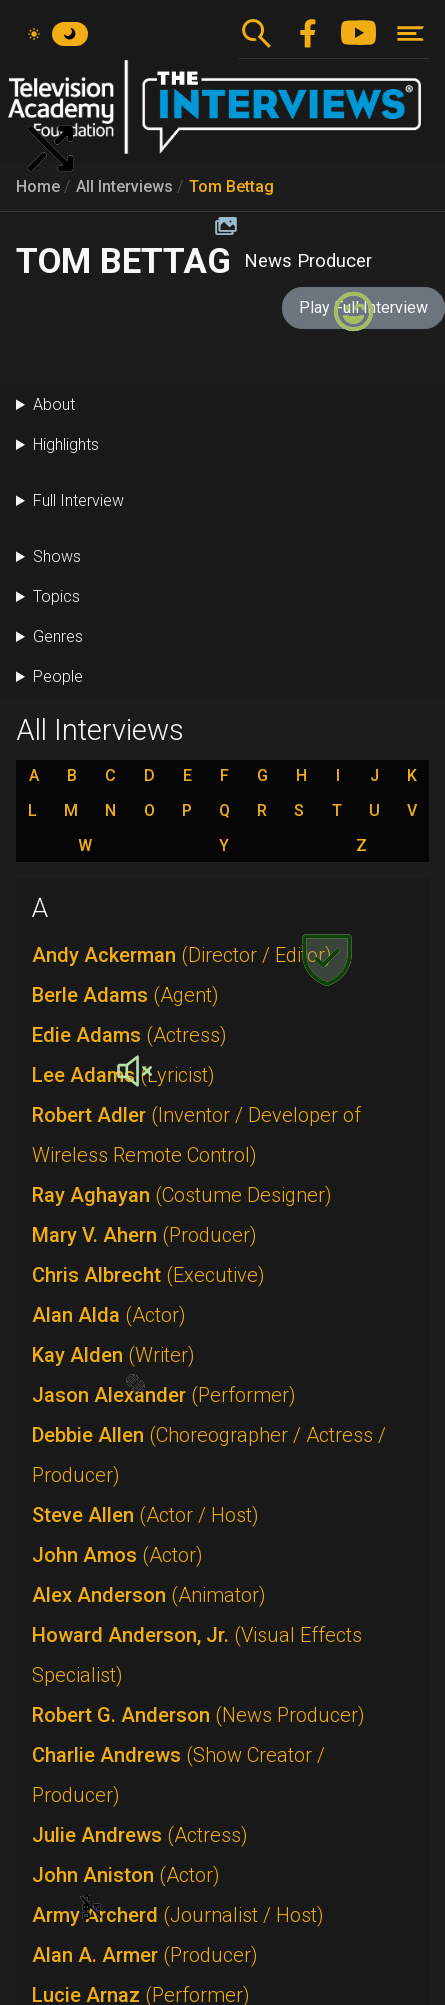 This screenshot has height=2005, width=445. I want to click on disable schema or data structure view, so click(91, 1907).